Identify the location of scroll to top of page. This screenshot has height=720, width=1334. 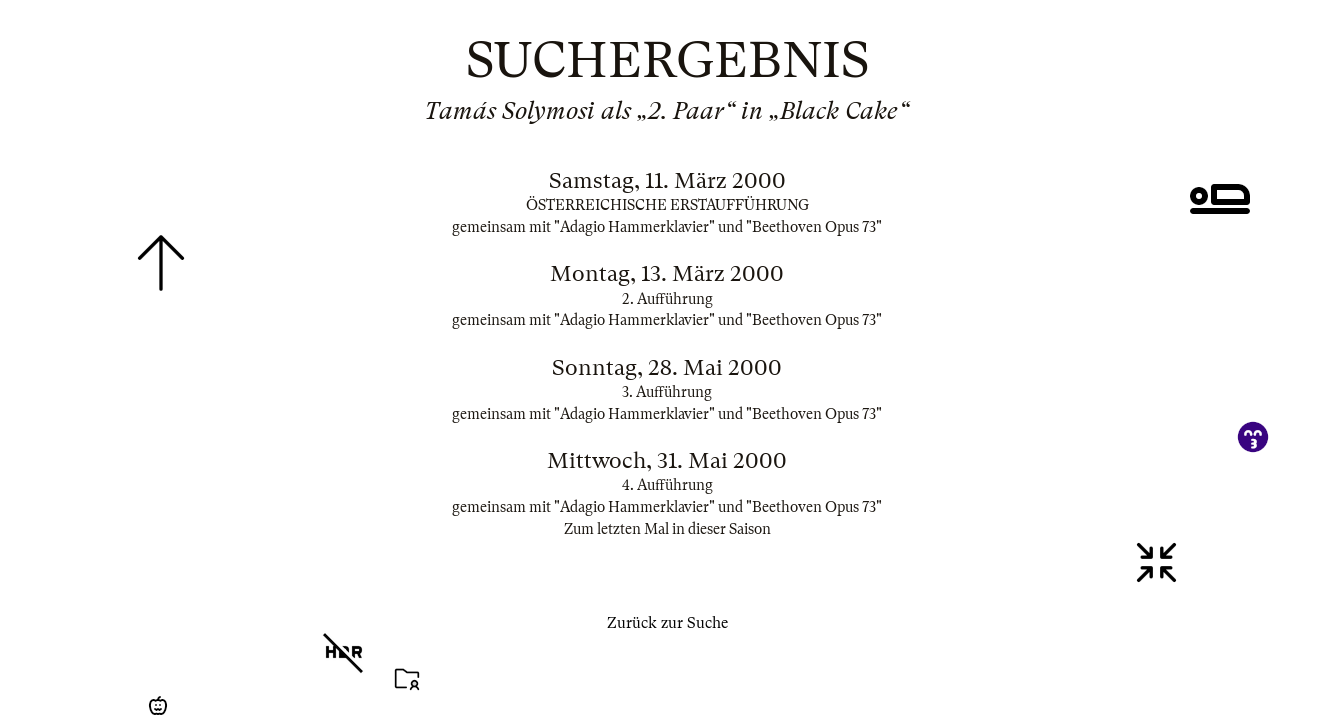
(161, 263).